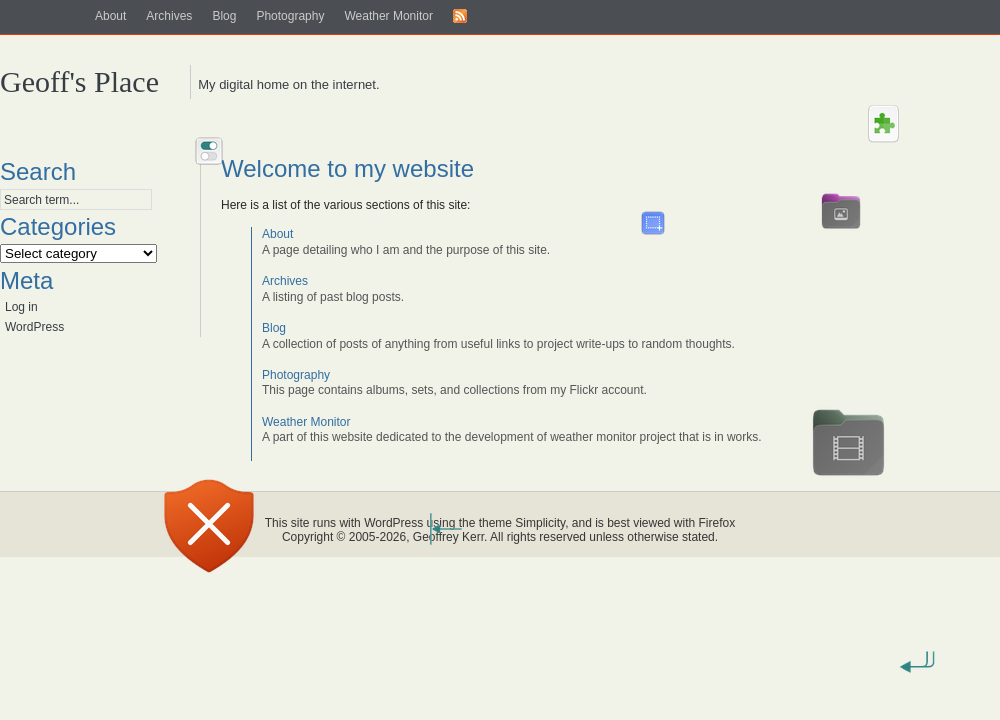 The width and height of the screenshot is (1000, 720). What do you see at coordinates (653, 223) in the screenshot?
I see `take a screenshot` at bounding box center [653, 223].